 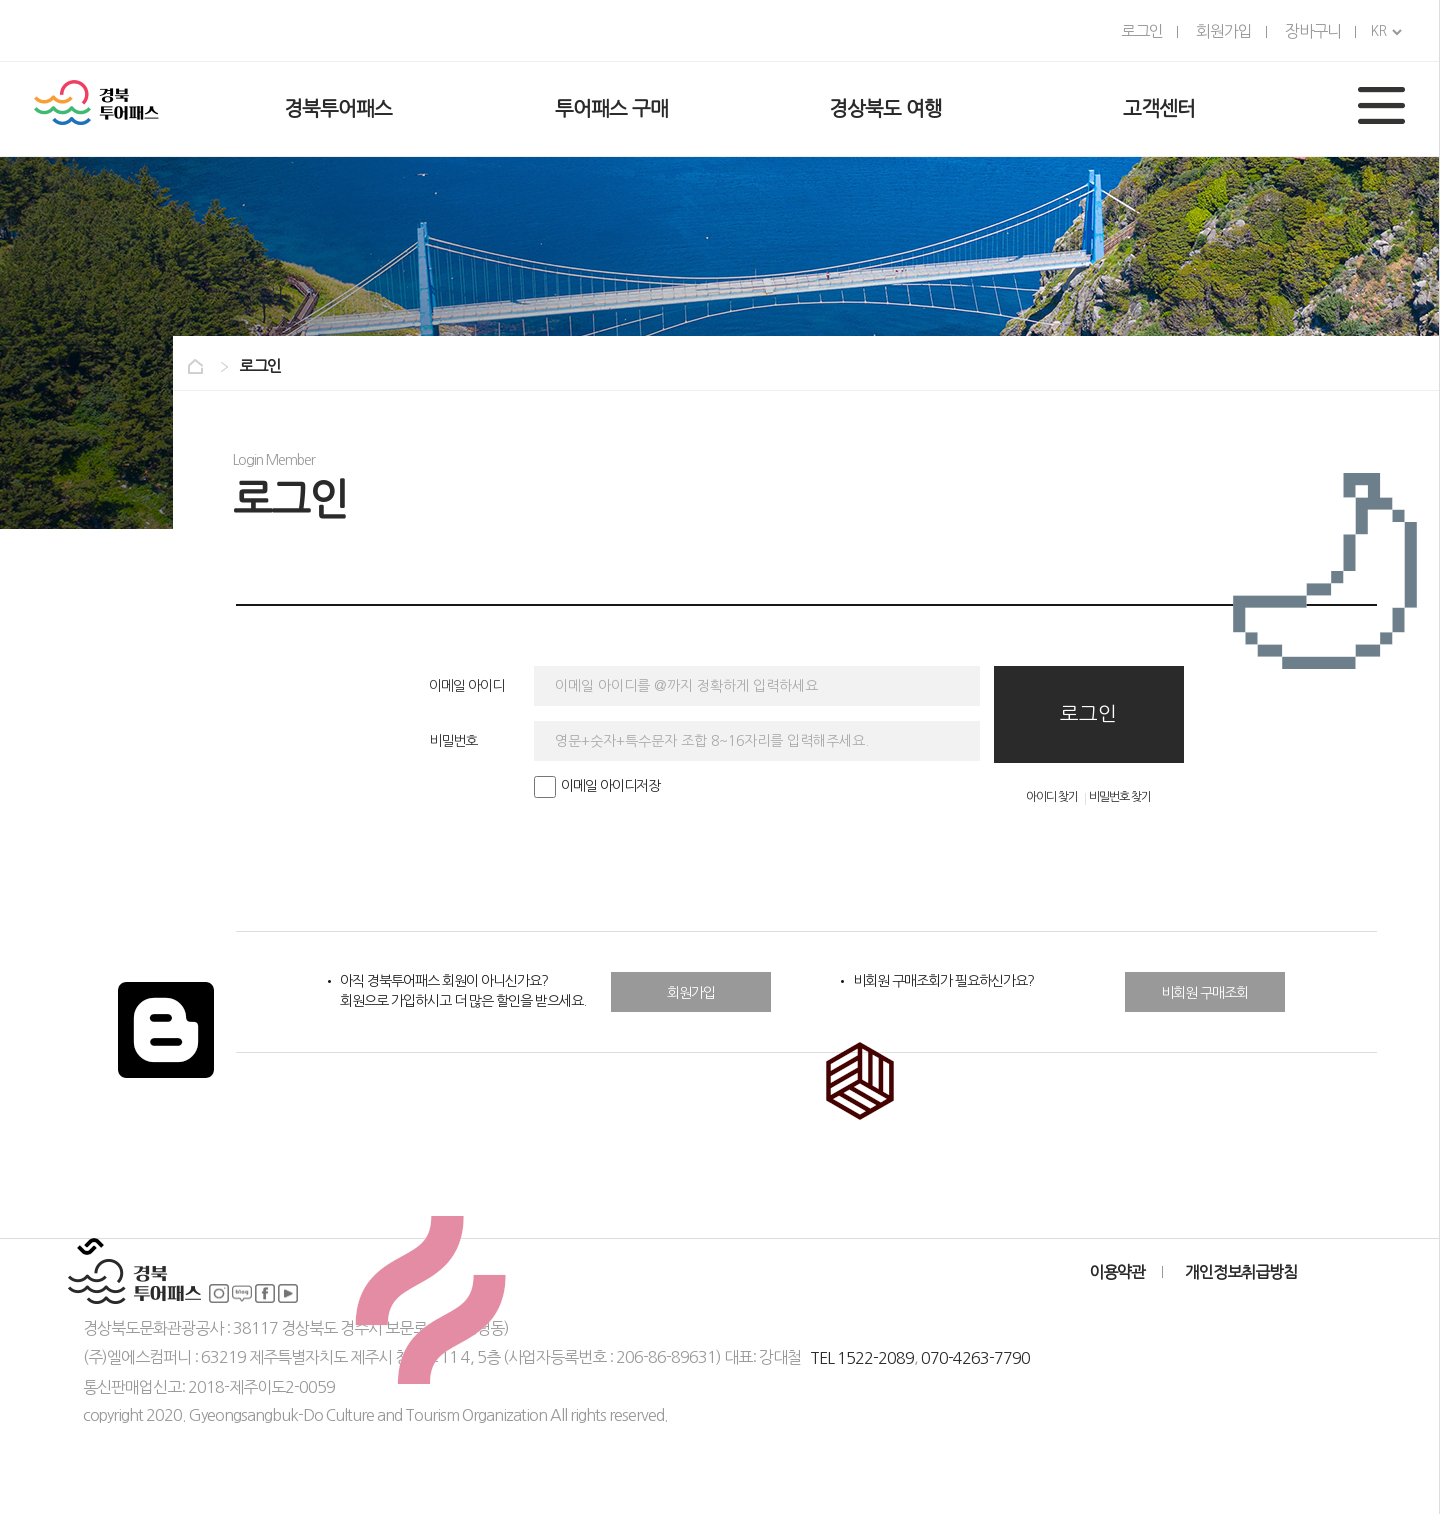 I want to click on semaphore ci logo, so click(x=90, y=1246).